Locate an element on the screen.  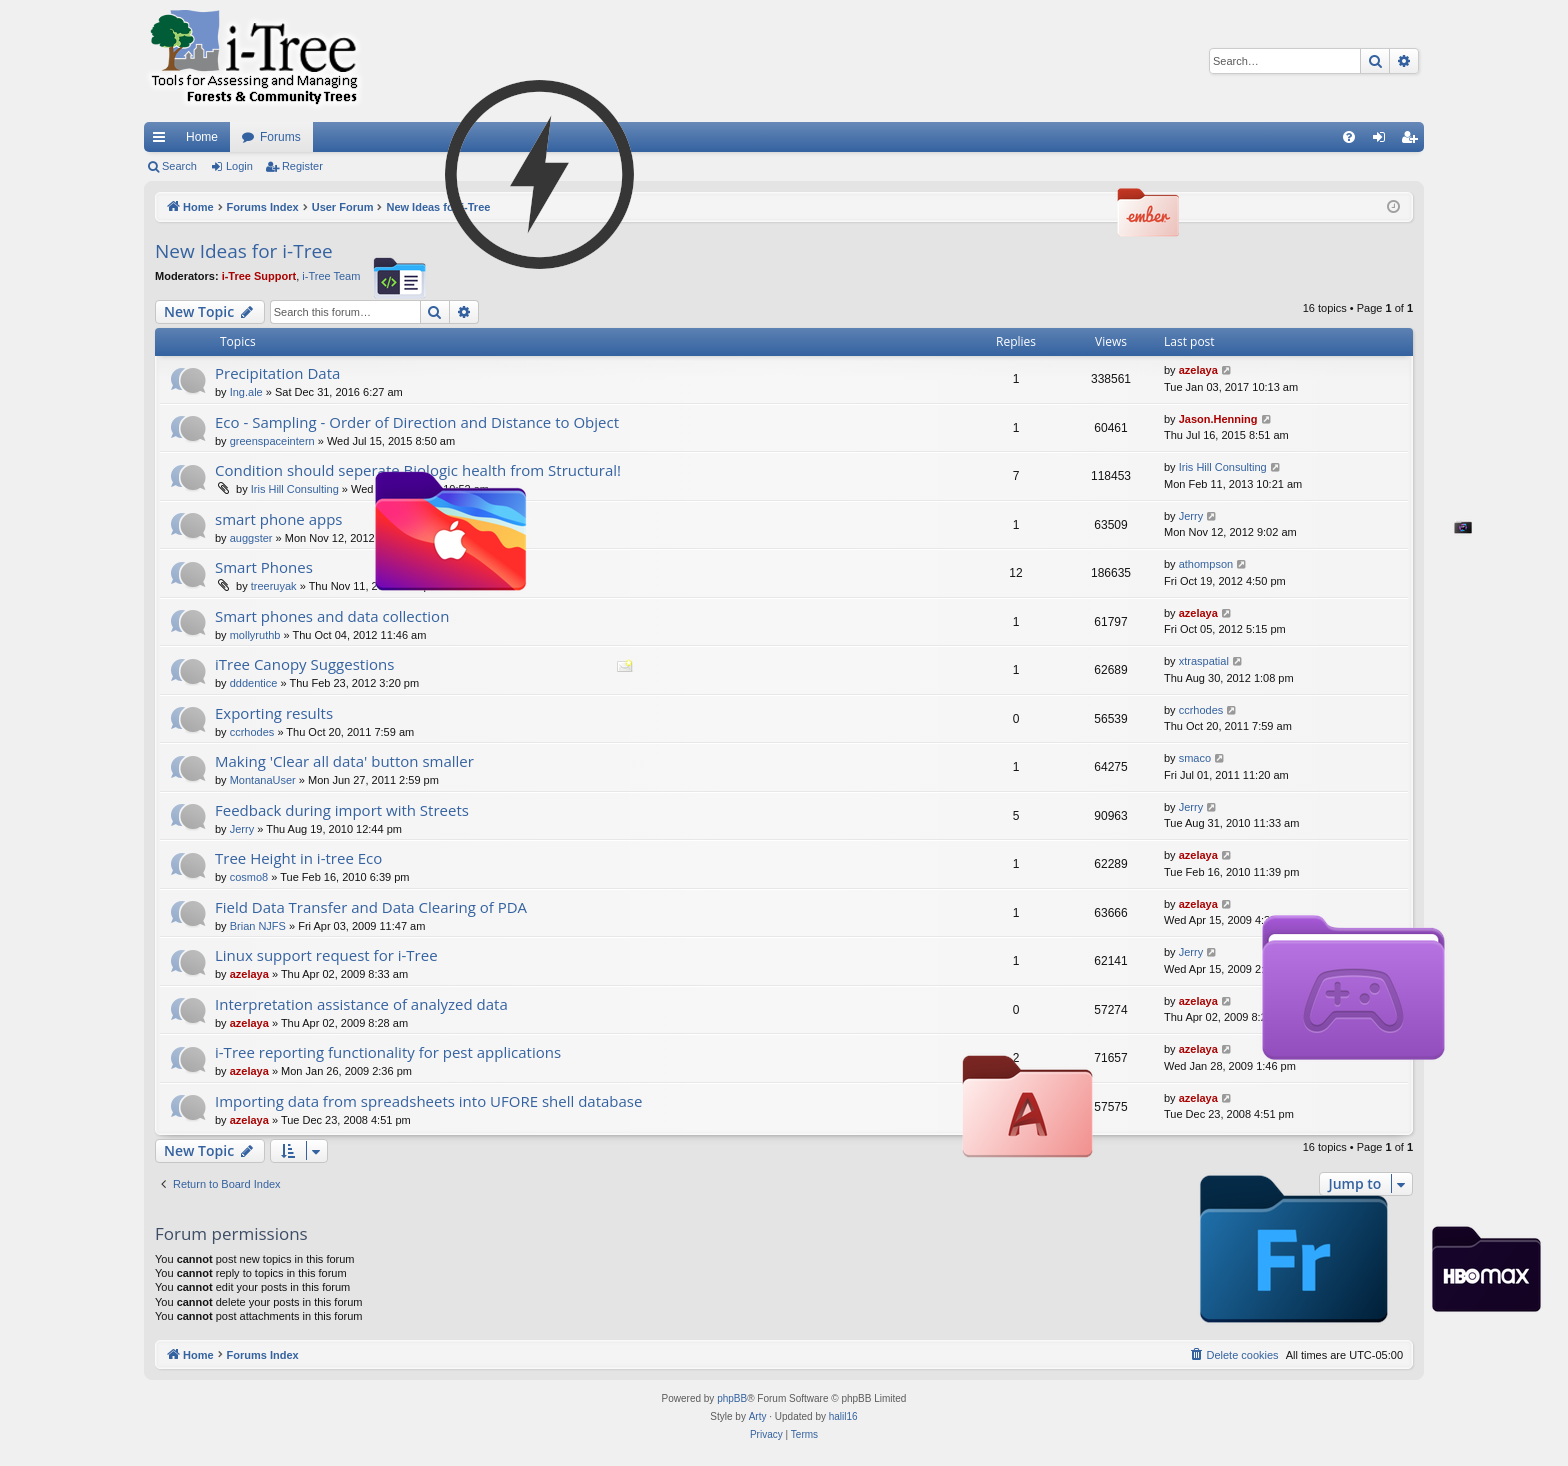
open your games folder is located at coordinates (1353, 987).